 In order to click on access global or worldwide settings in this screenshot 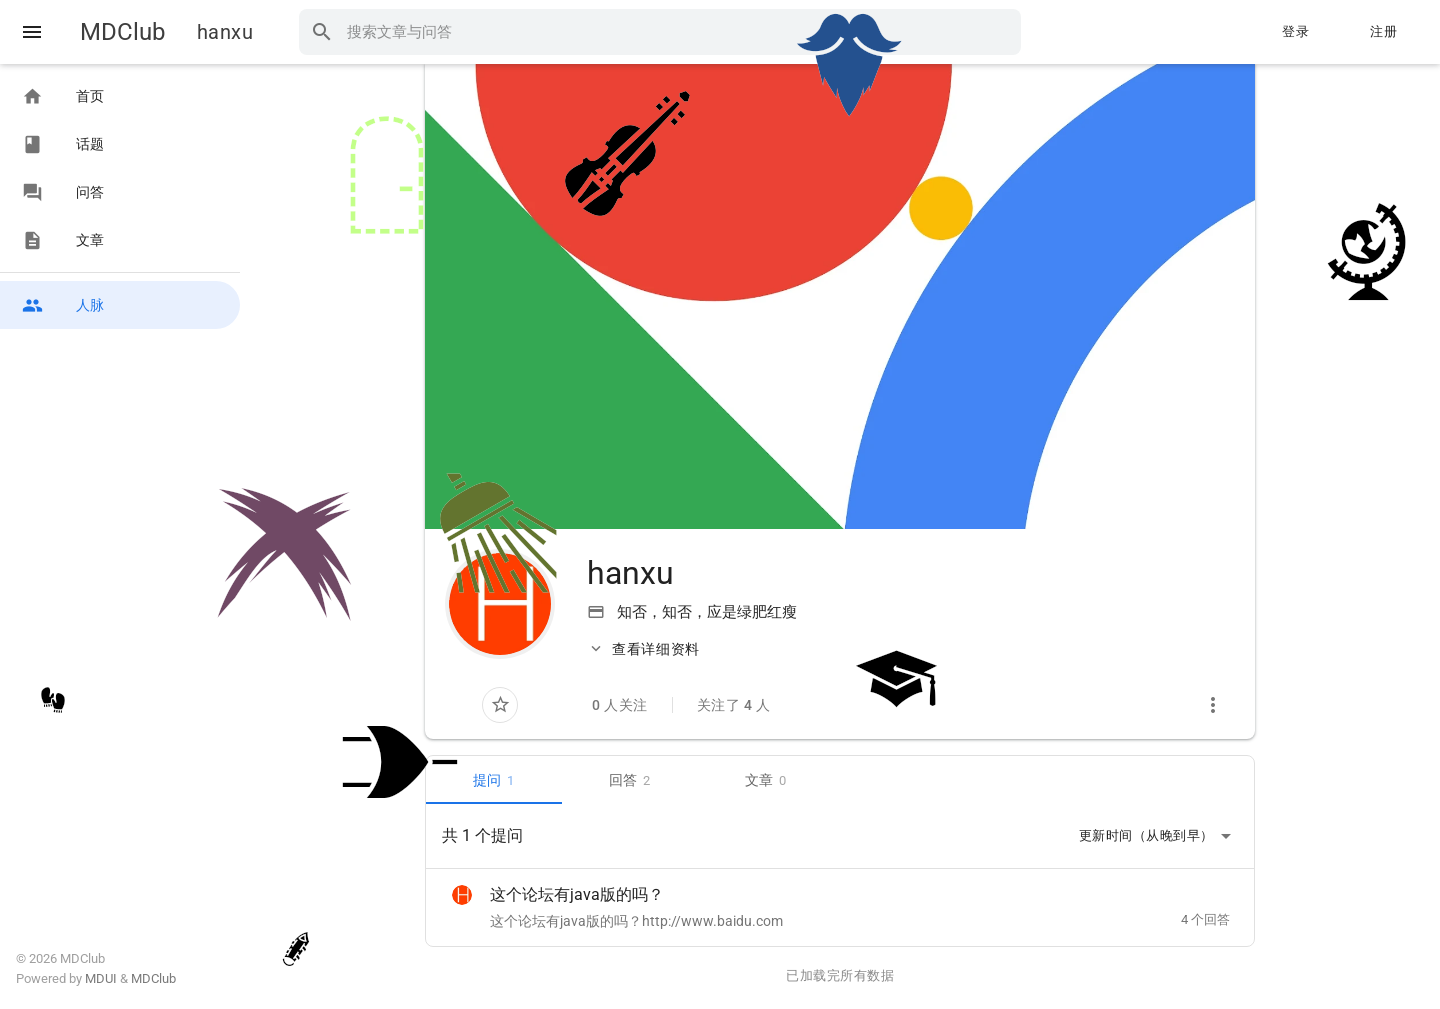, I will do `click(1365, 251)`.